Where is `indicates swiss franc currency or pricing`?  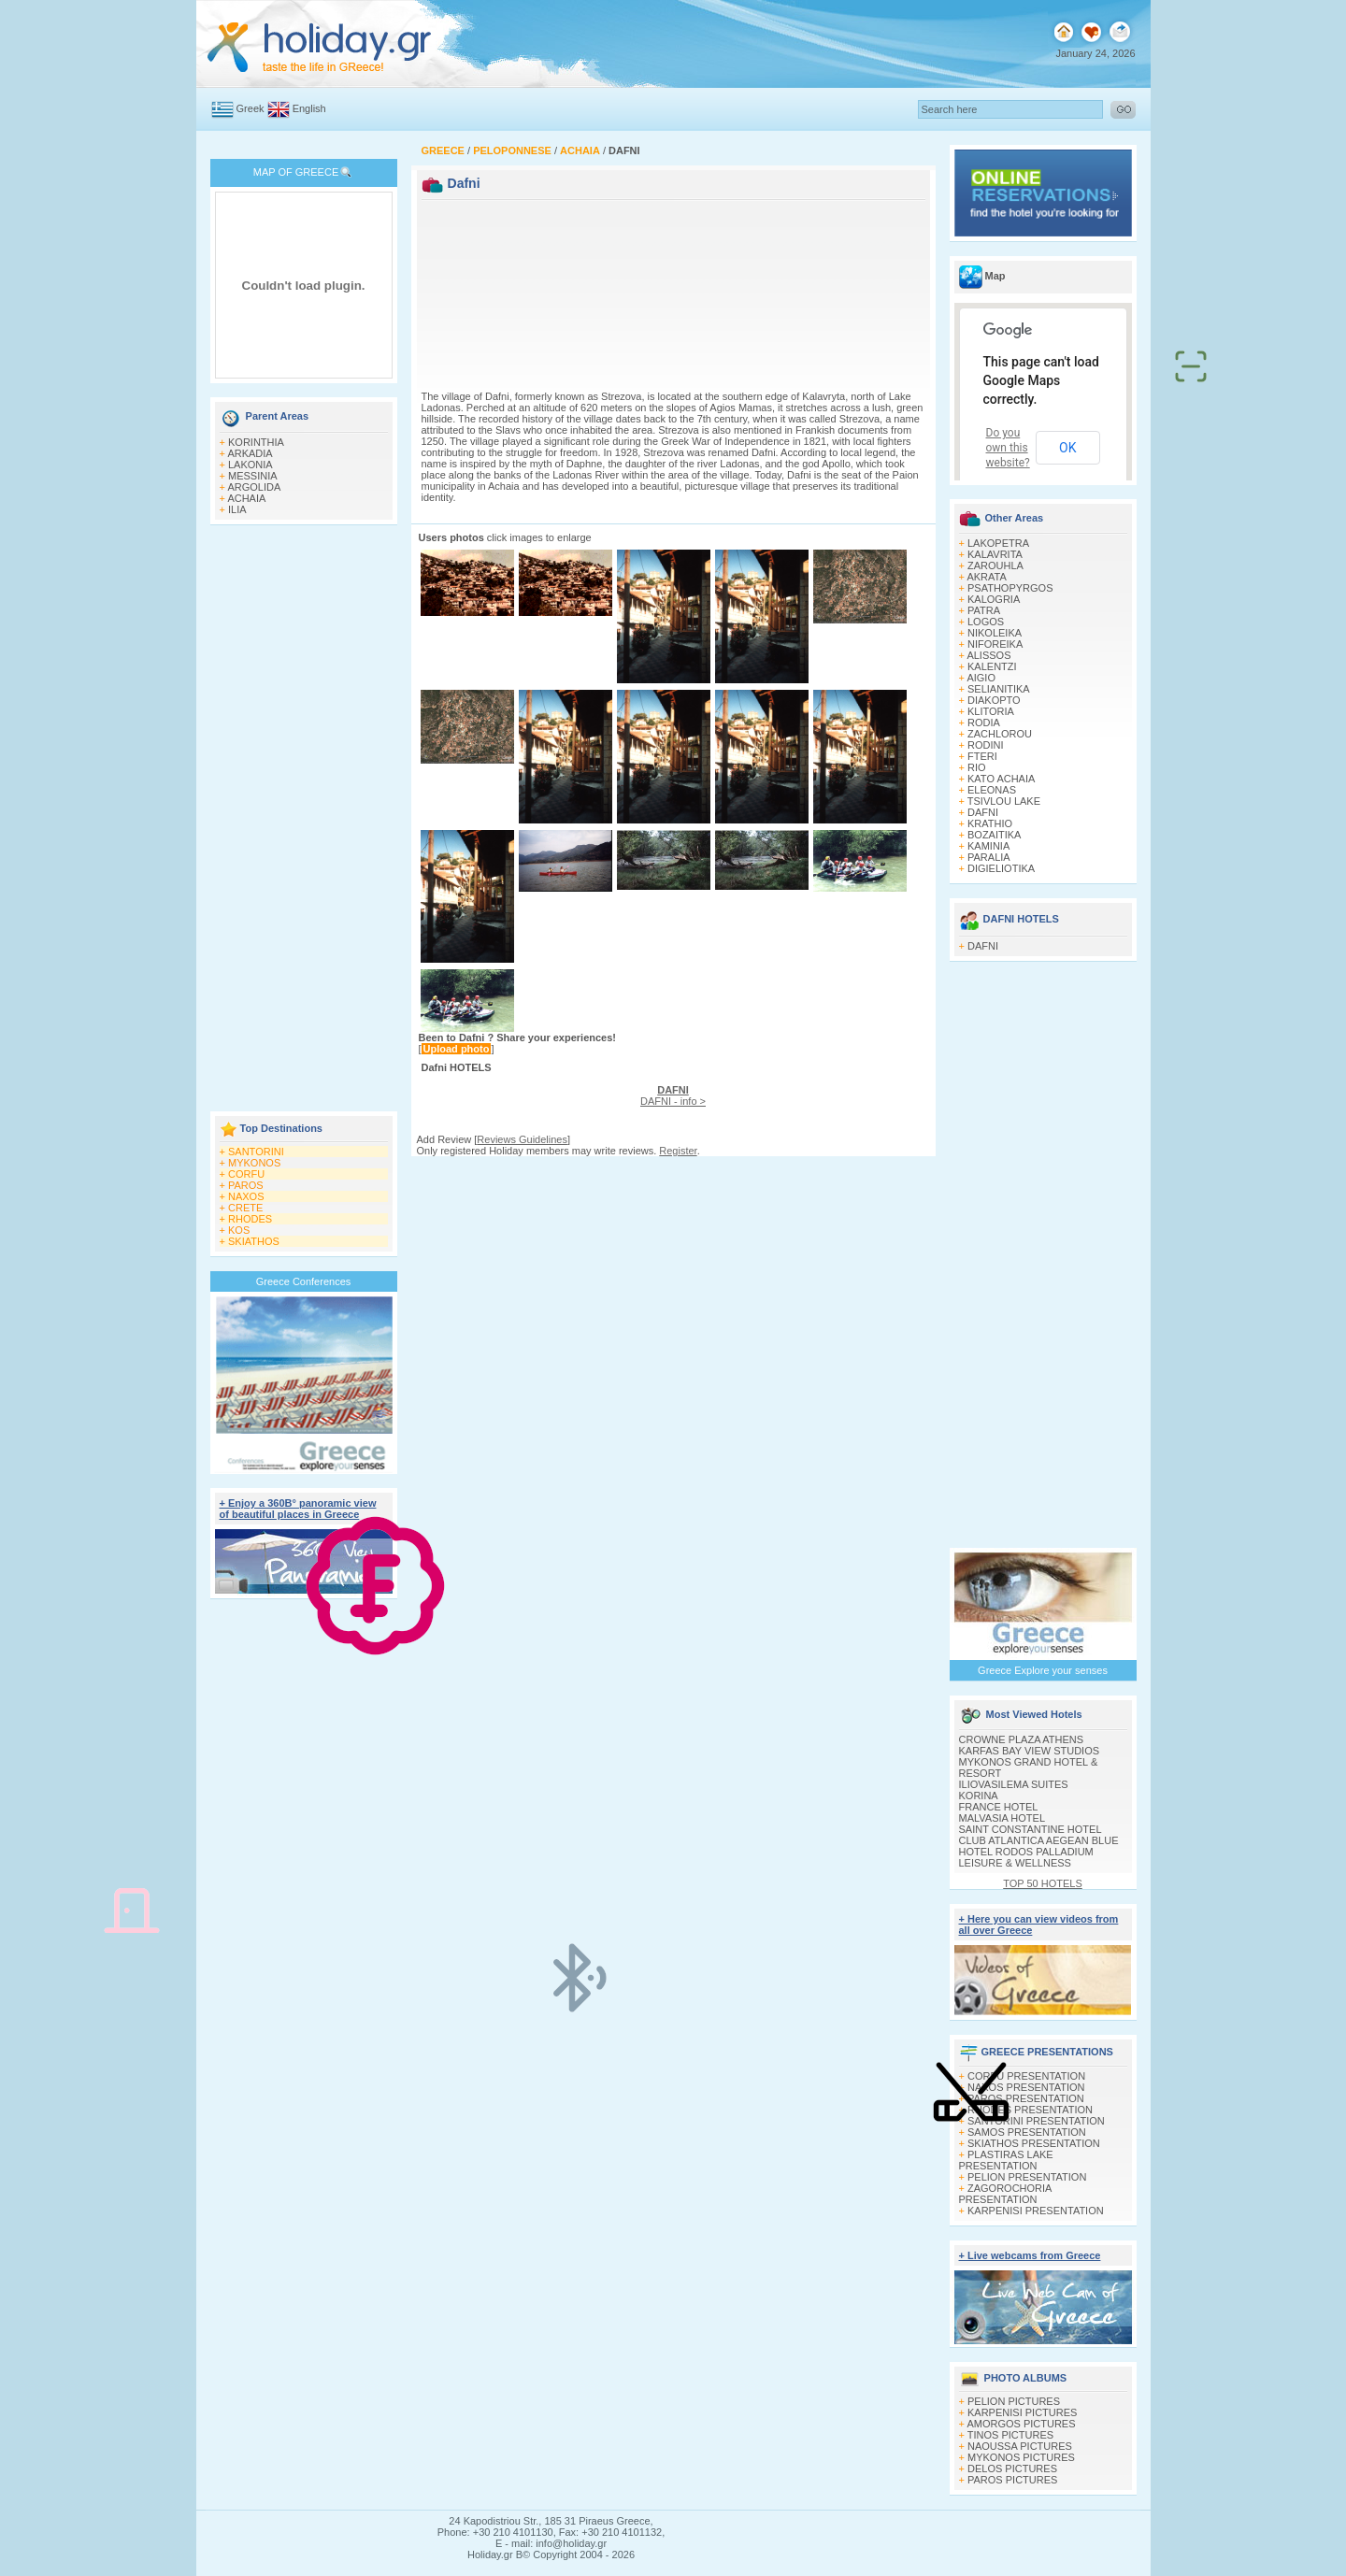 indicates swiss franc currency or pricing is located at coordinates (375, 1585).